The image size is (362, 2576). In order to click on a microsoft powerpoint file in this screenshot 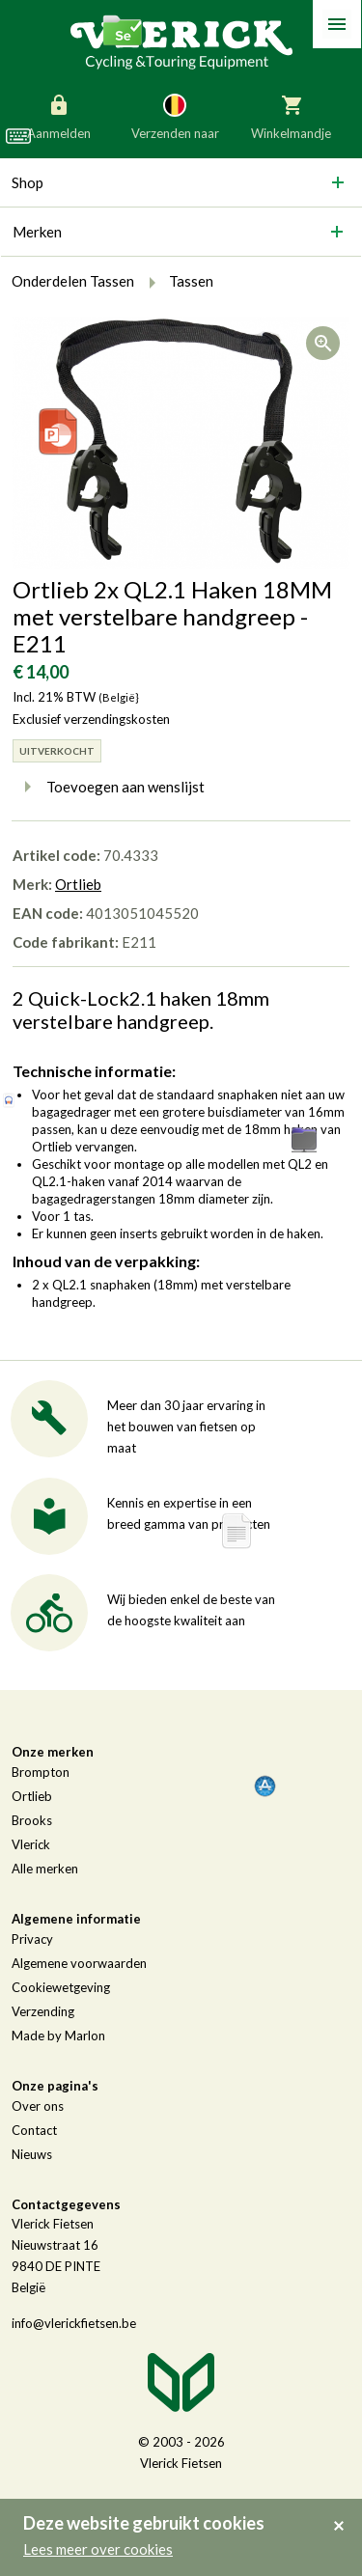, I will do `click(58, 431)`.